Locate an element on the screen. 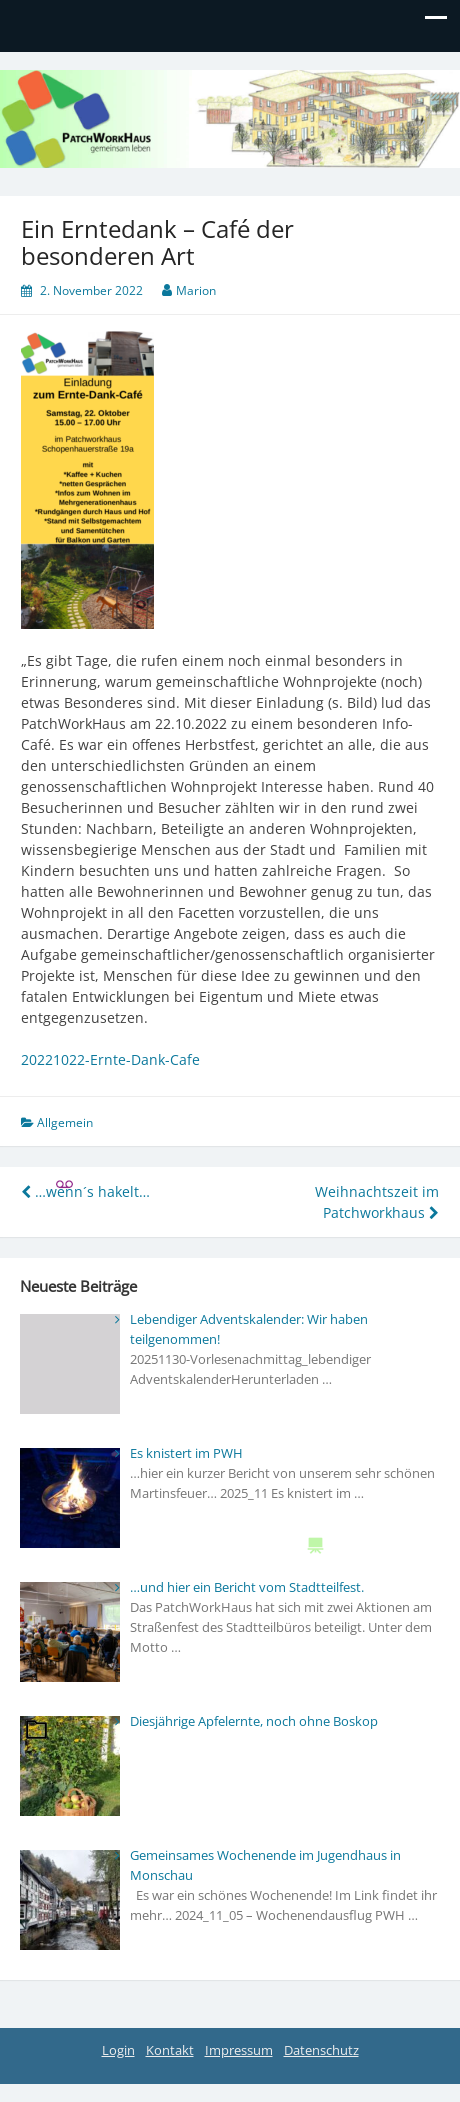 The width and height of the screenshot is (460, 2102). open artboard or canvas workspace is located at coordinates (315, 1545).